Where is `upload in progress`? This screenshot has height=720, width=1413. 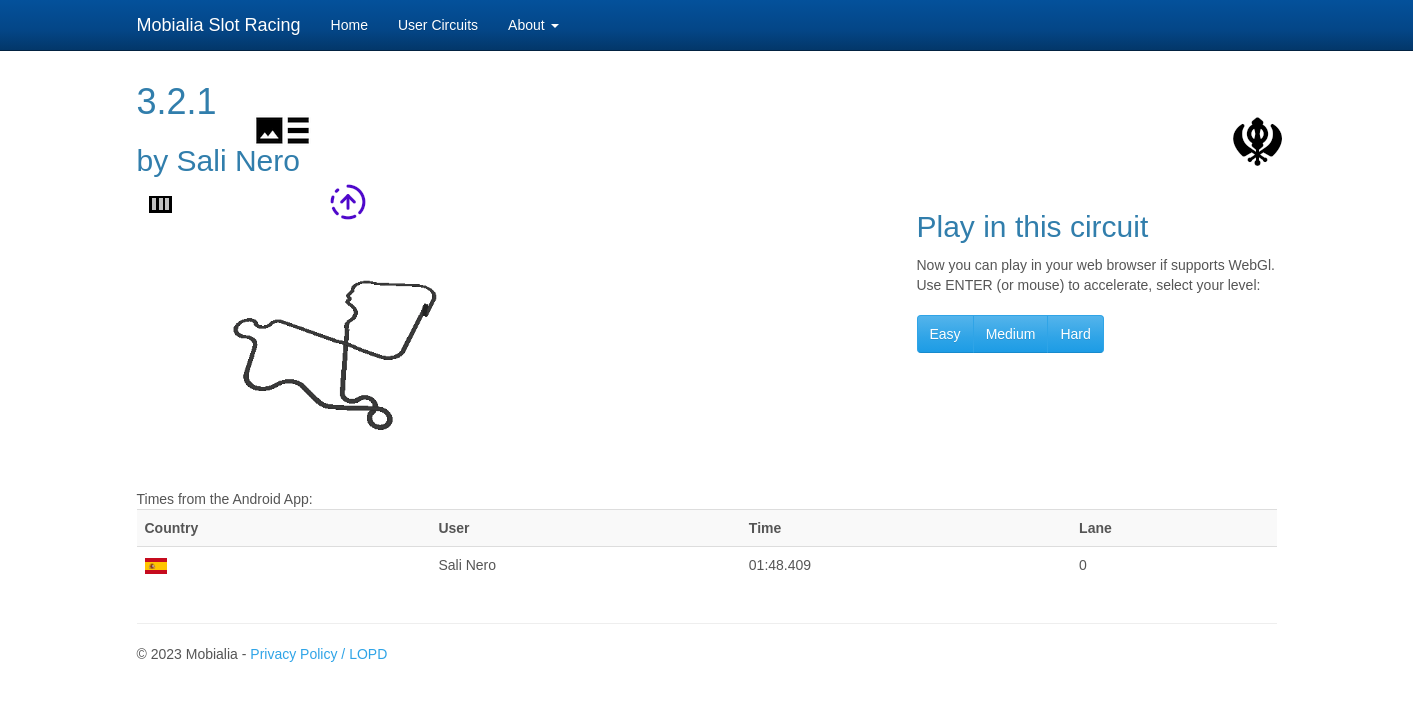 upload in progress is located at coordinates (348, 202).